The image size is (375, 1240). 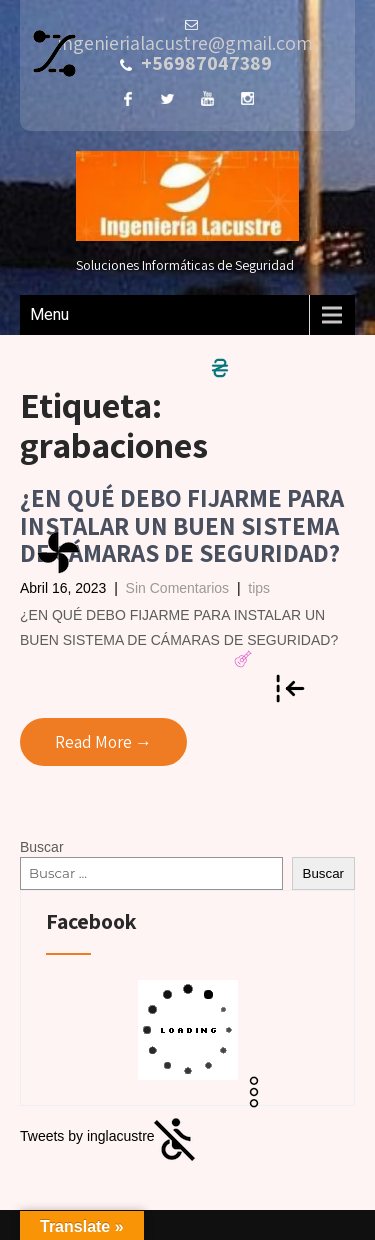 I want to click on open more options menu, so click(x=254, y=1092).